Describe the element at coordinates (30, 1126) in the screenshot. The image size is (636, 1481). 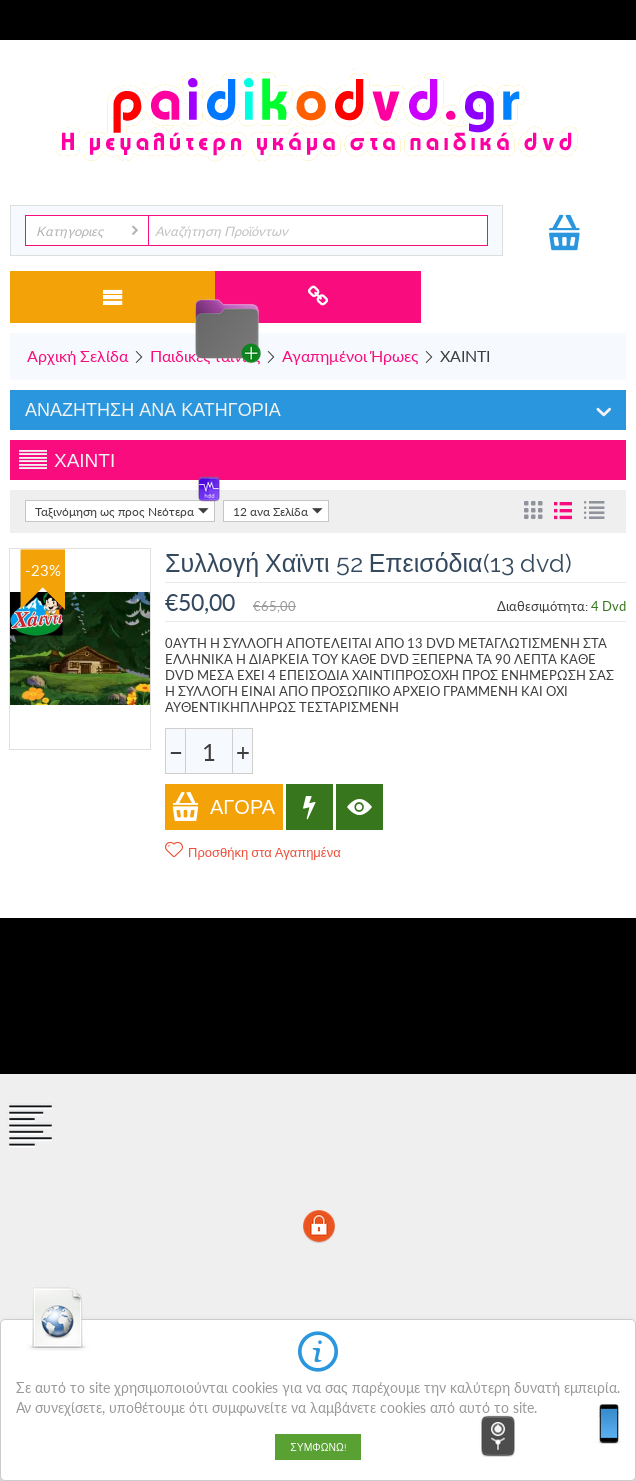
I see `align text to the left margin` at that location.